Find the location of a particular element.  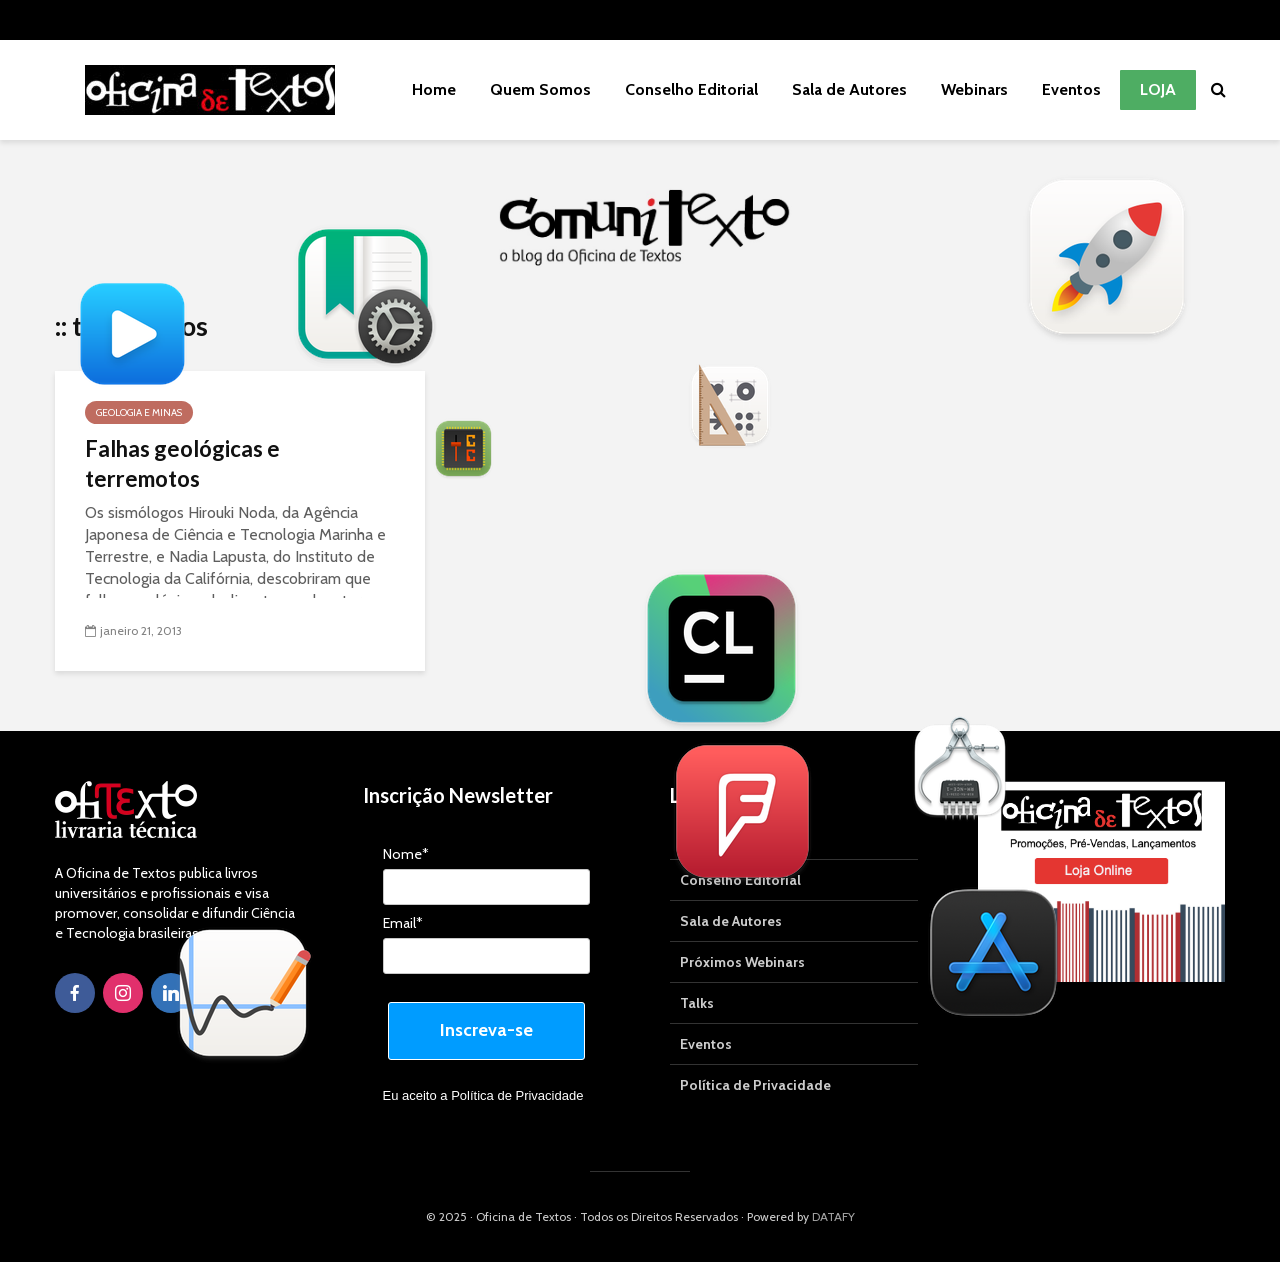

open symbolic preview app is located at coordinates (730, 405).